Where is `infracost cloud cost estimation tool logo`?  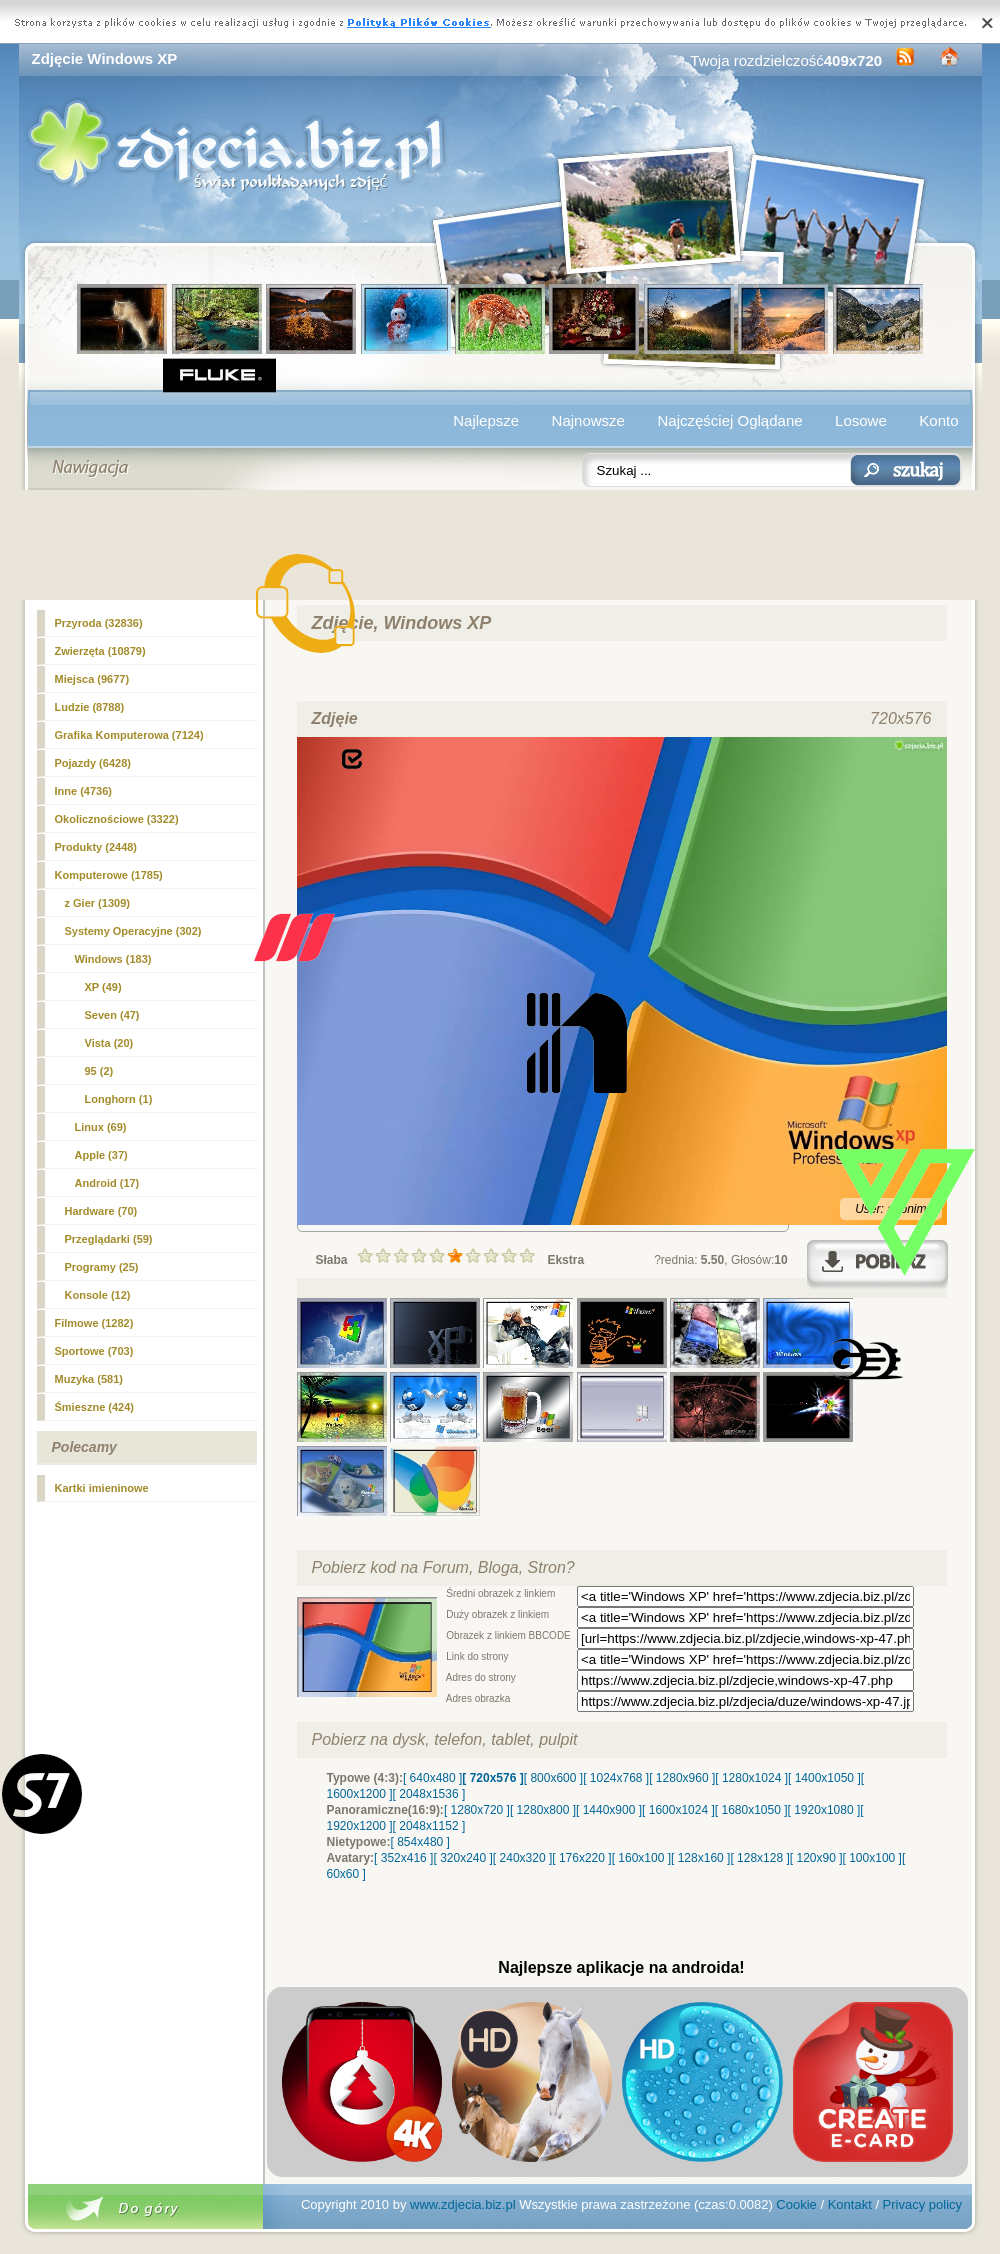
infracost cloud cost estimation tool logo is located at coordinates (577, 1043).